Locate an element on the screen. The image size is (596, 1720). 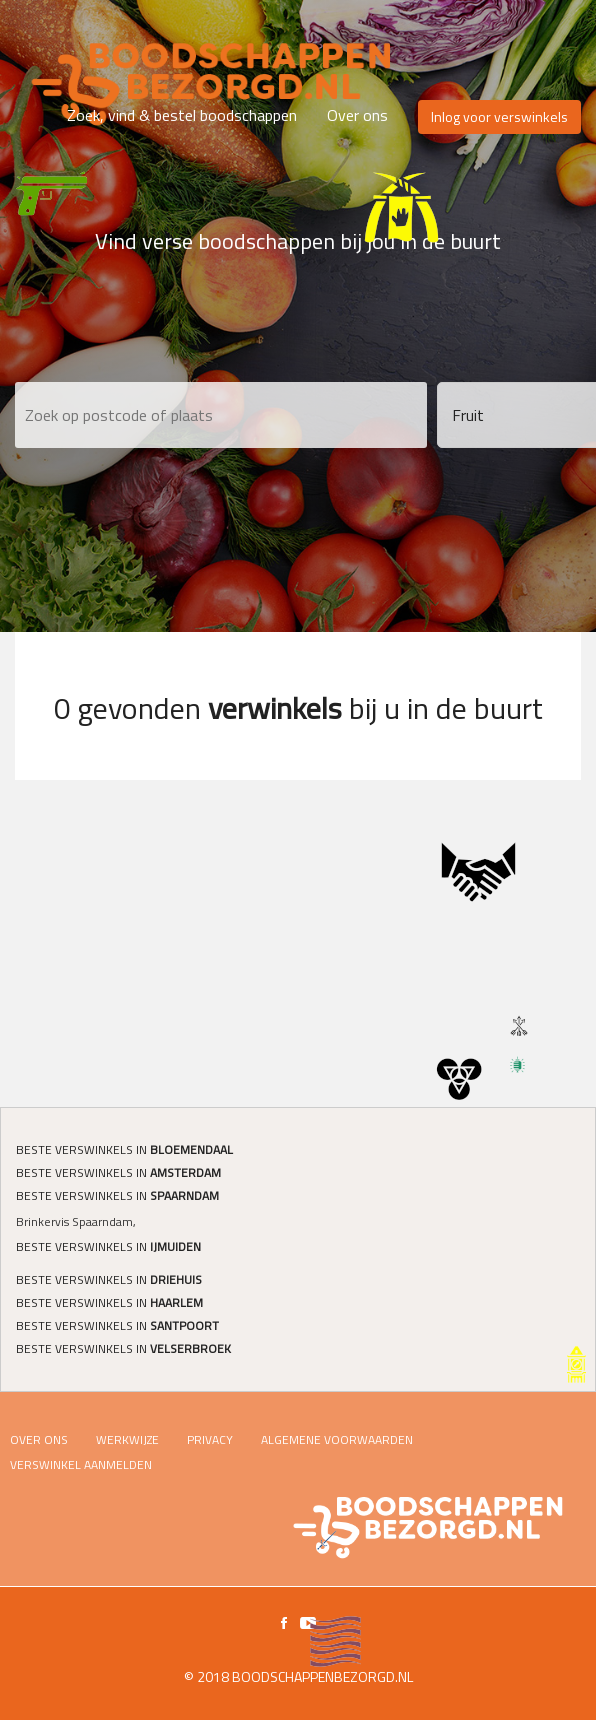
select pistol weapon in game is located at coordinates (51, 193).